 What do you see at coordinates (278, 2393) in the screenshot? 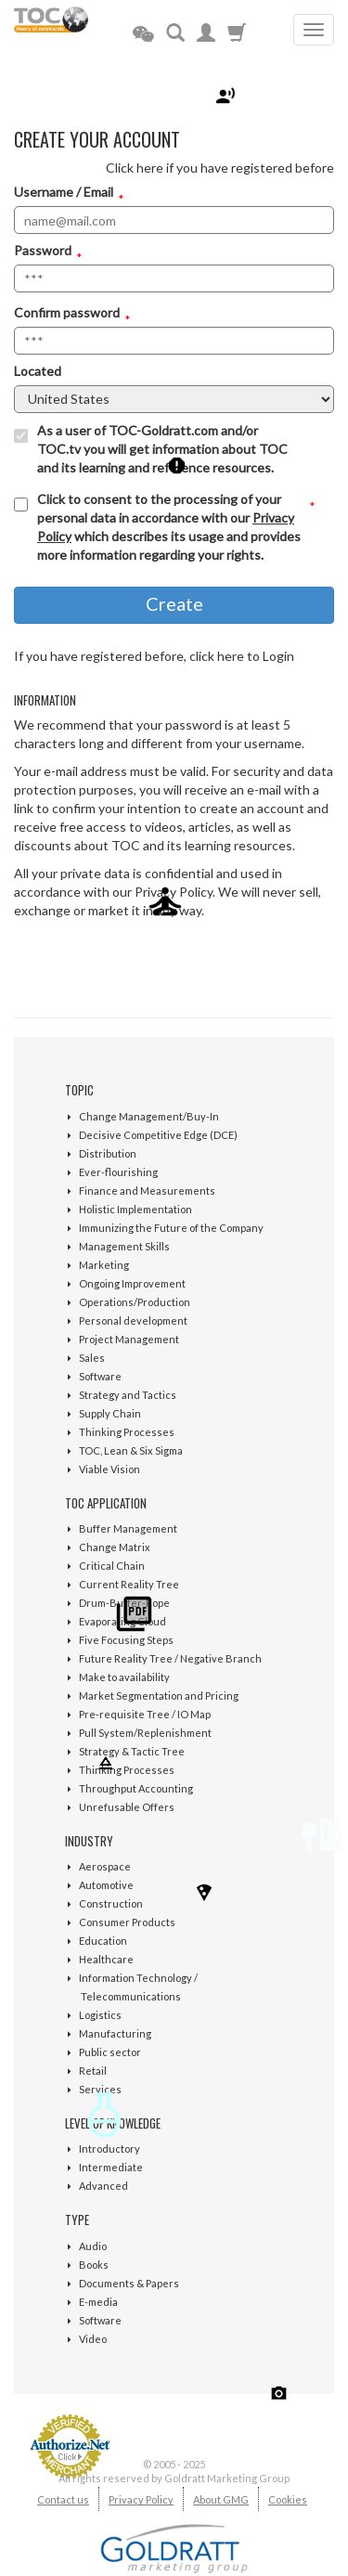
I see `open camera to take a photo` at bounding box center [278, 2393].